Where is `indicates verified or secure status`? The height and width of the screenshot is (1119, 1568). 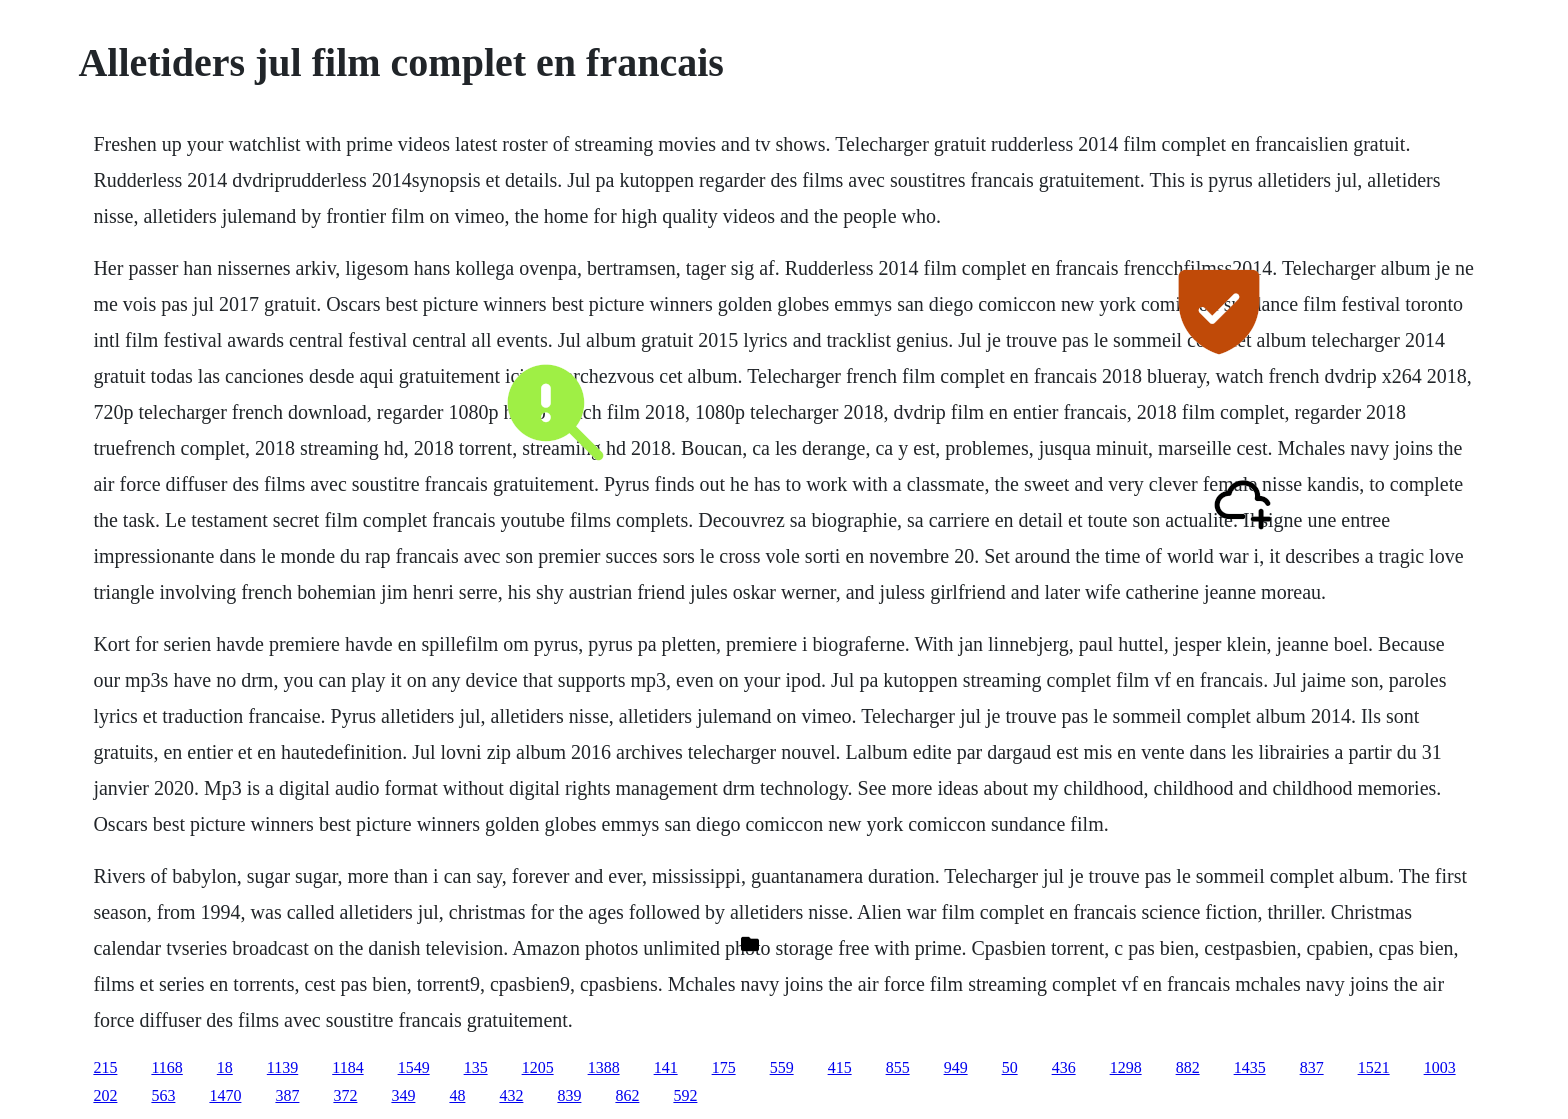 indicates verified or secure status is located at coordinates (1219, 307).